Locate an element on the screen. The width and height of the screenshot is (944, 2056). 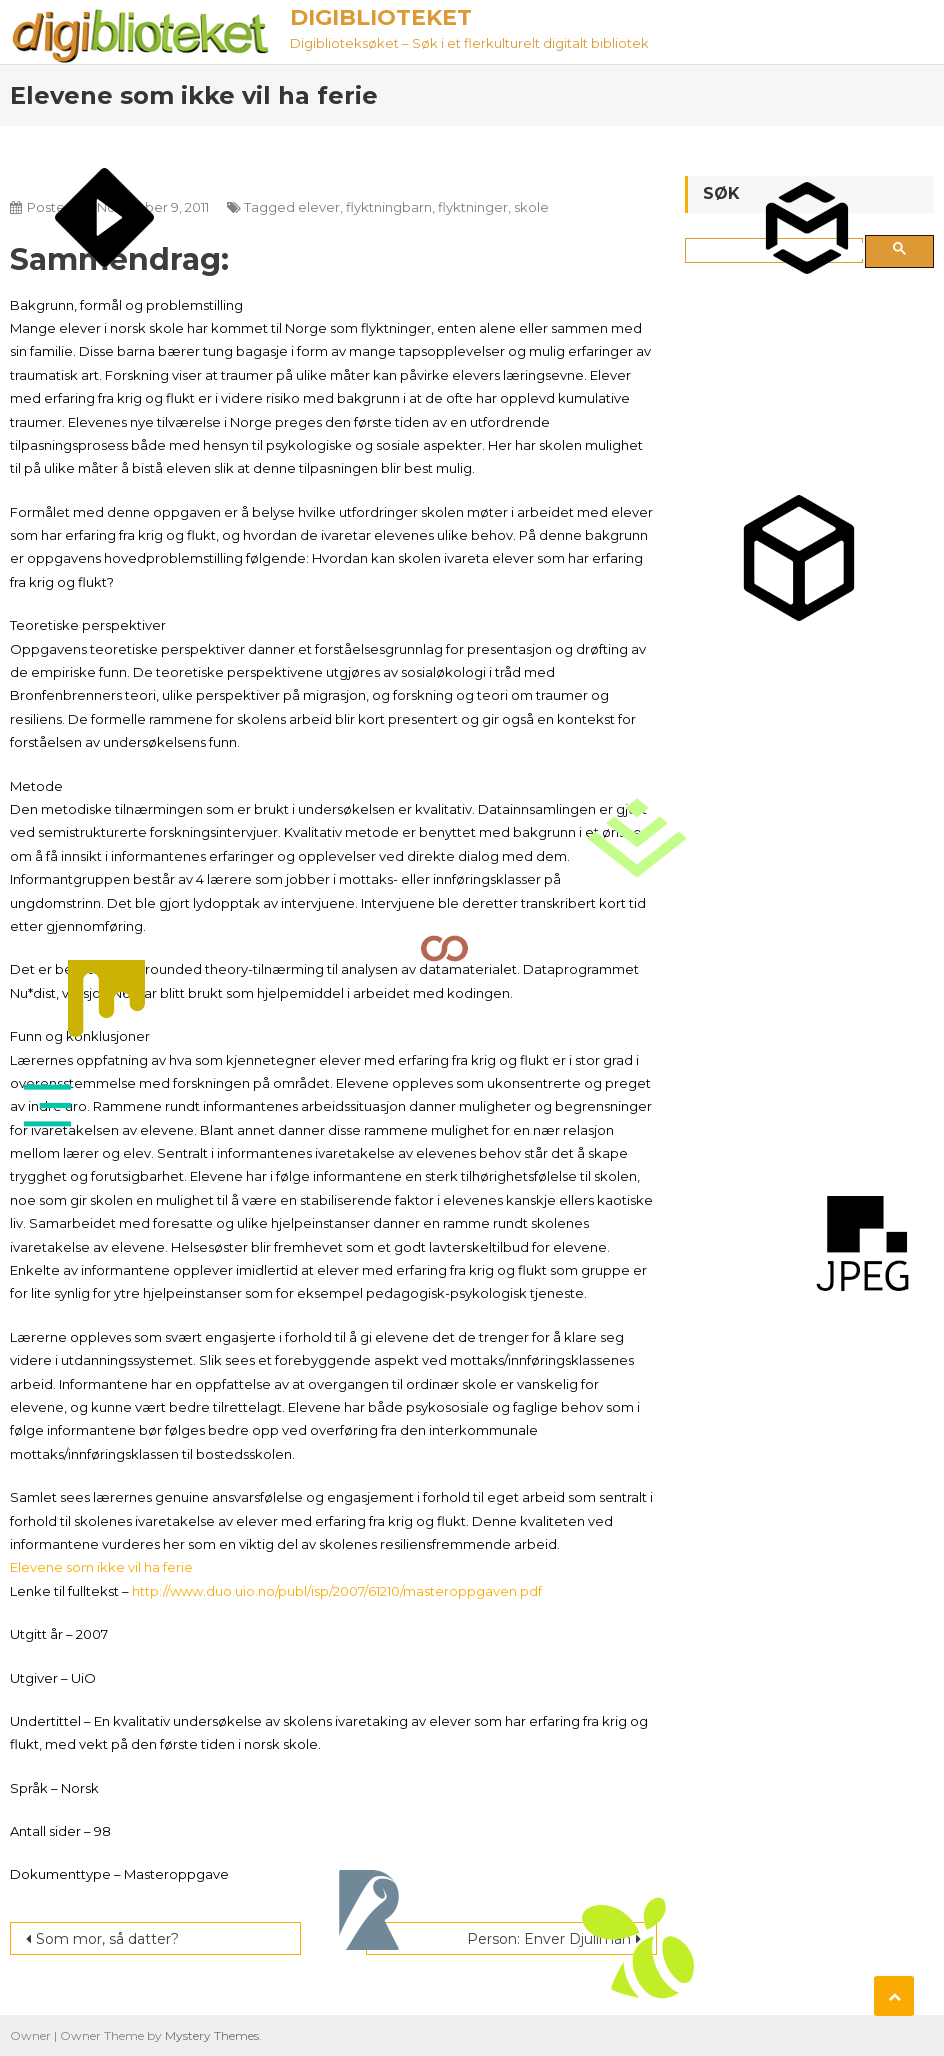
open Stremio media streaming app is located at coordinates (104, 217).